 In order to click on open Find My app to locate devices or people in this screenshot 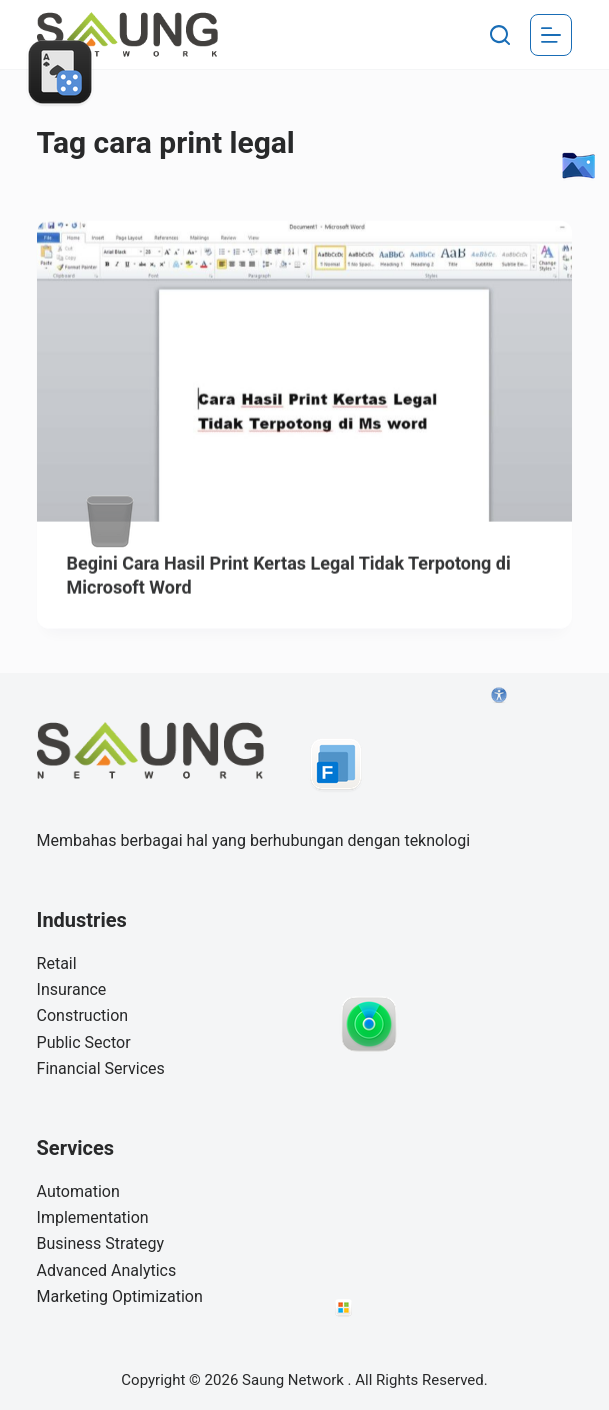, I will do `click(369, 1024)`.